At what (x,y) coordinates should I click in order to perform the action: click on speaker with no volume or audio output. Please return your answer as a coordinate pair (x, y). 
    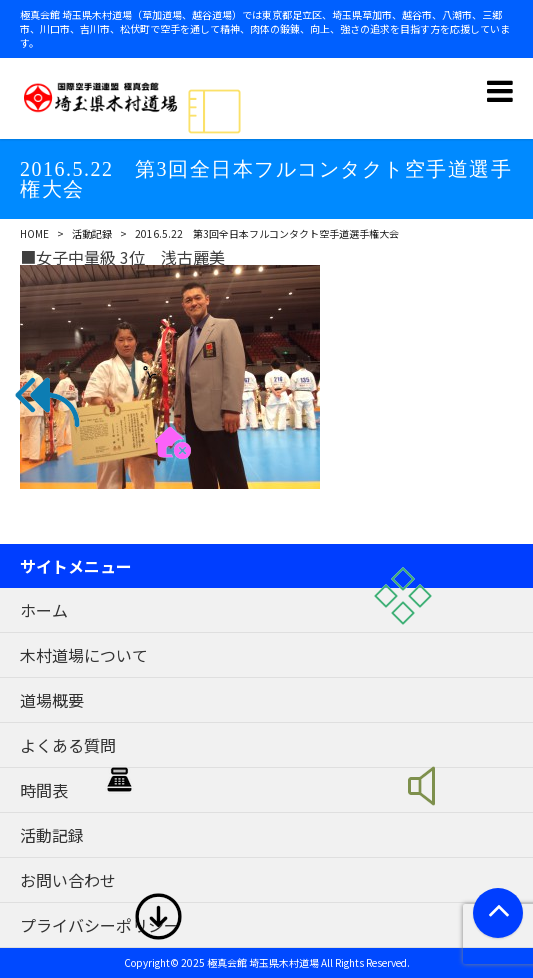
    Looking at the image, I should click on (429, 786).